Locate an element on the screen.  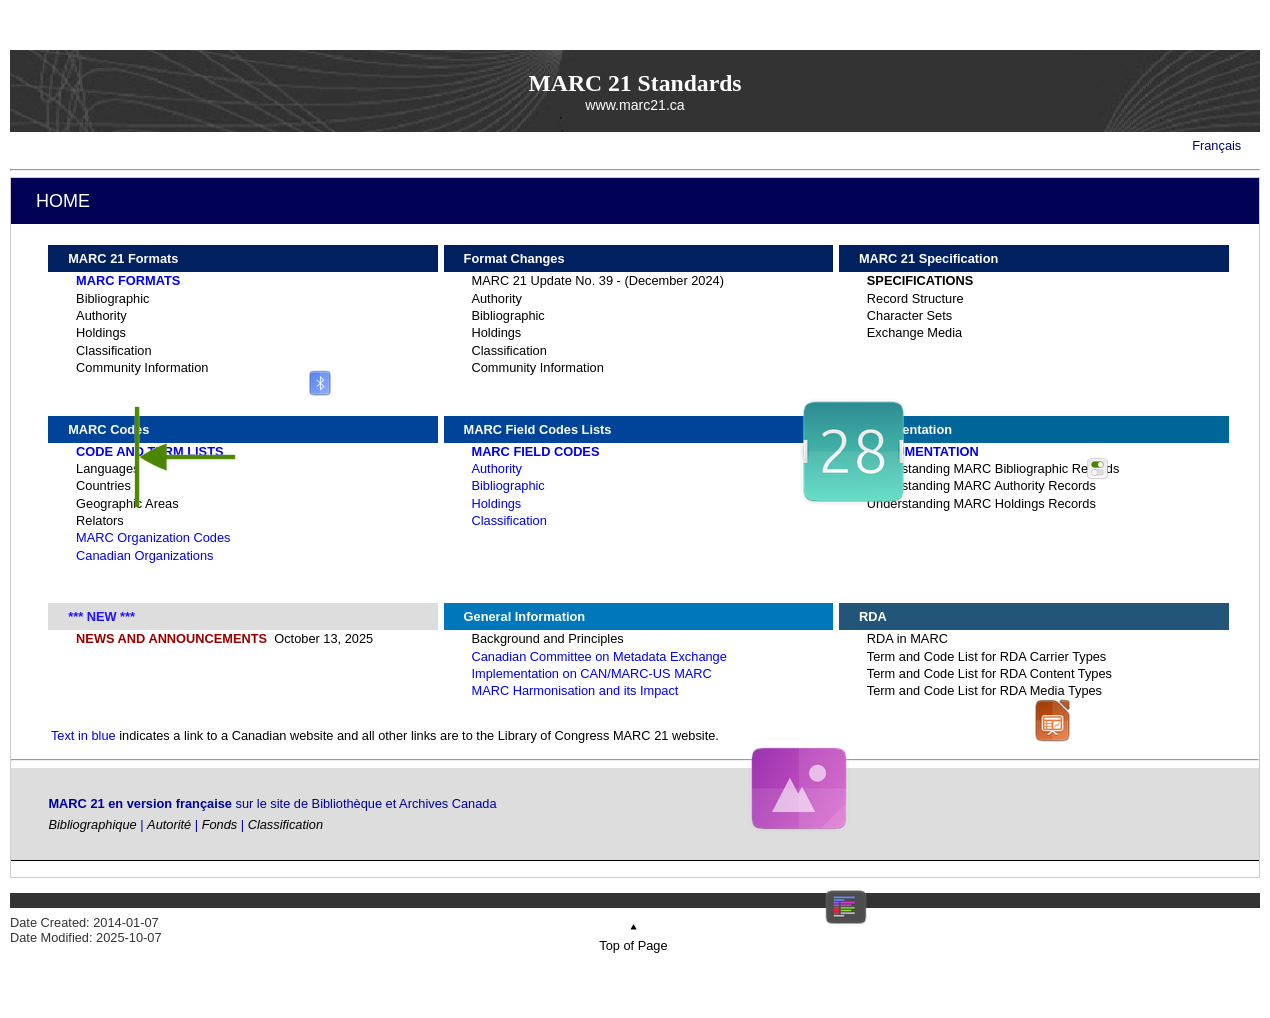
go to the first item in a list or sequence is located at coordinates (185, 457).